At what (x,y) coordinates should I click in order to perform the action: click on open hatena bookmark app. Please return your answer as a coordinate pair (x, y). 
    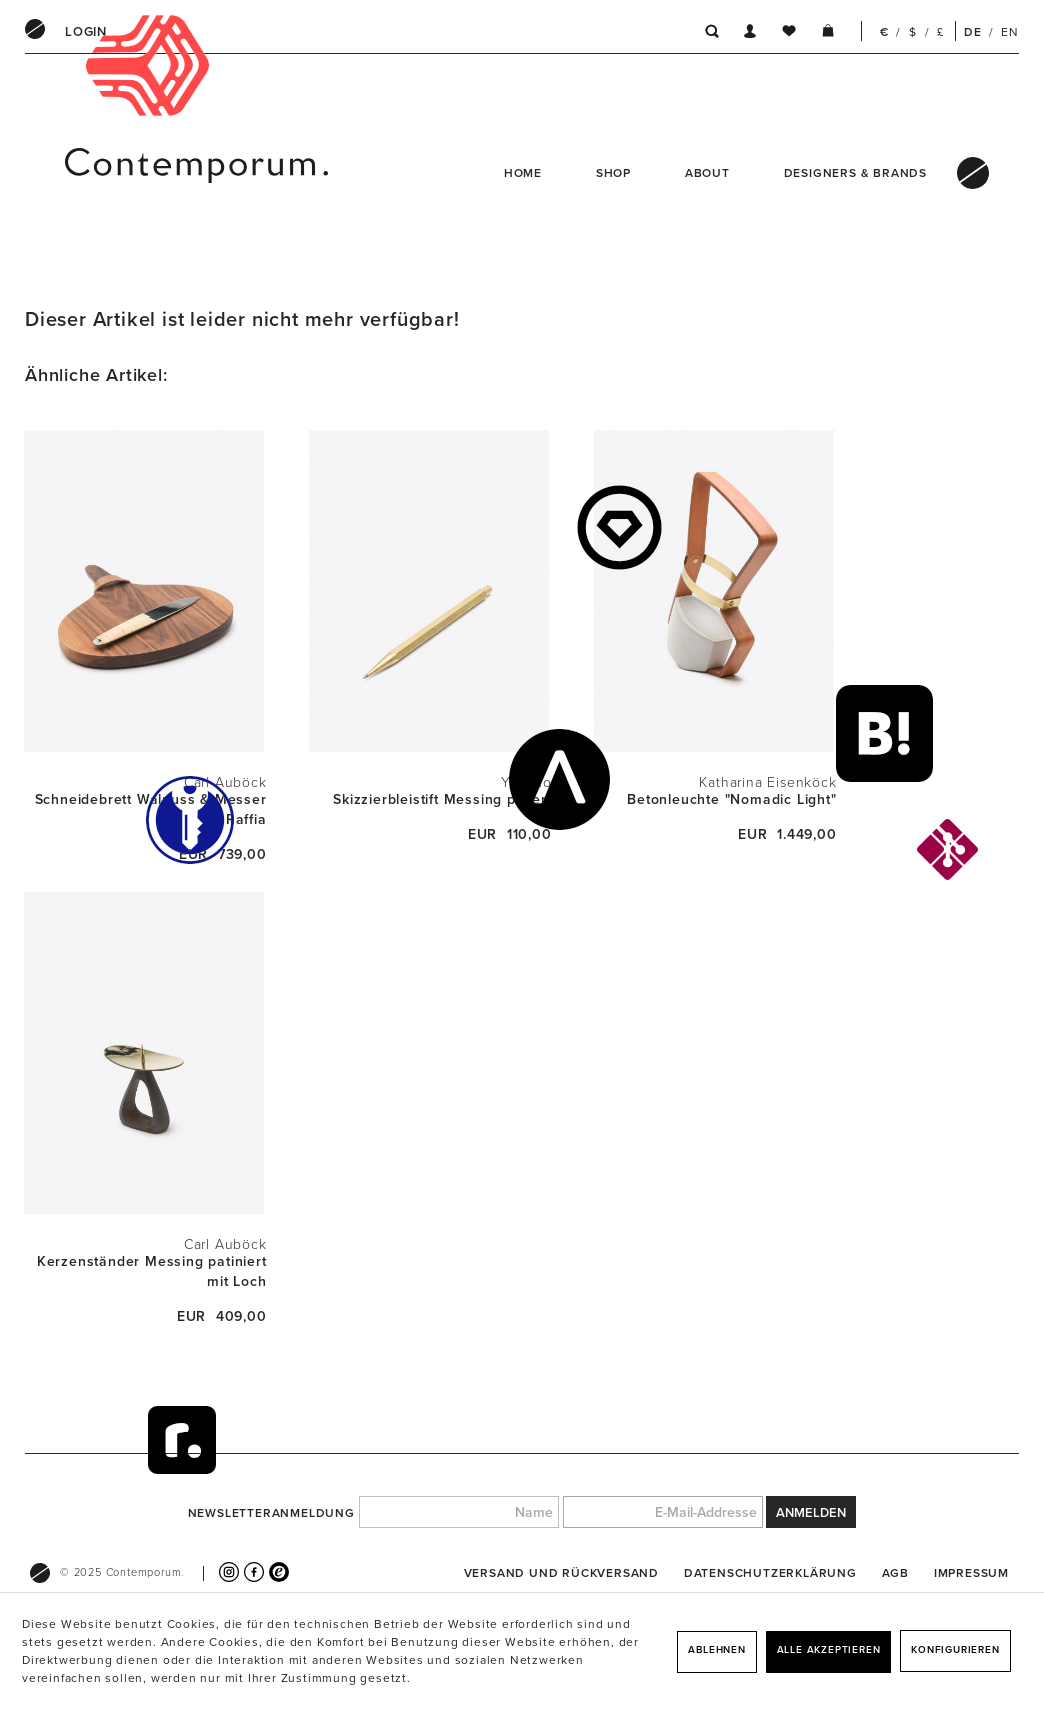
    Looking at the image, I should click on (884, 733).